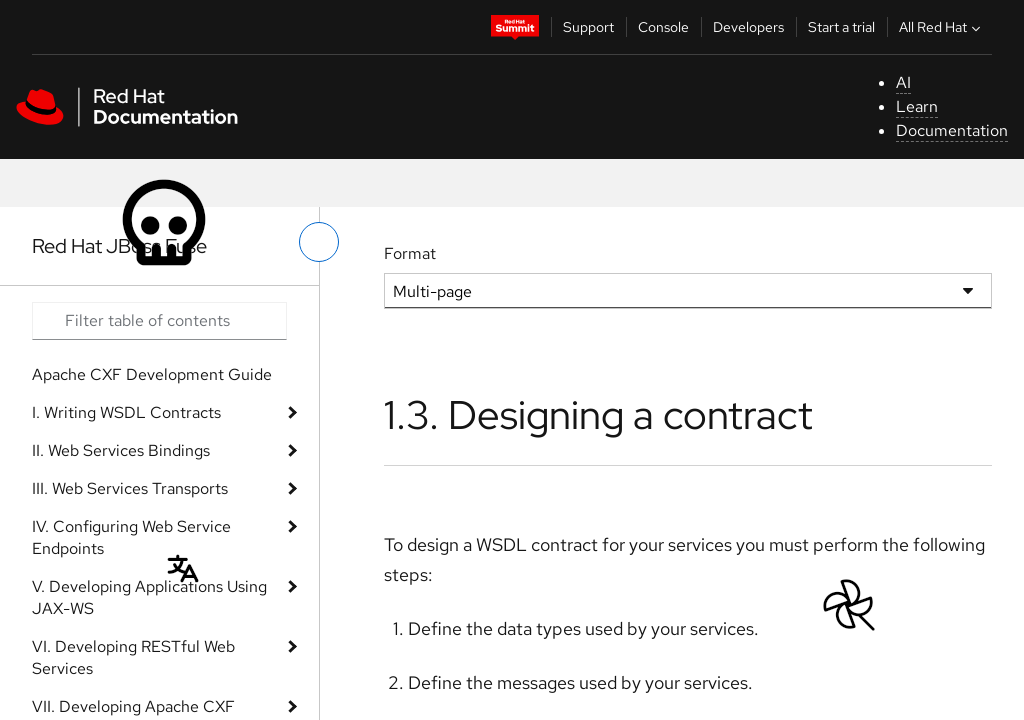  Describe the element at coordinates (850, 606) in the screenshot. I see `indicates a playful or fun feature` at that location.